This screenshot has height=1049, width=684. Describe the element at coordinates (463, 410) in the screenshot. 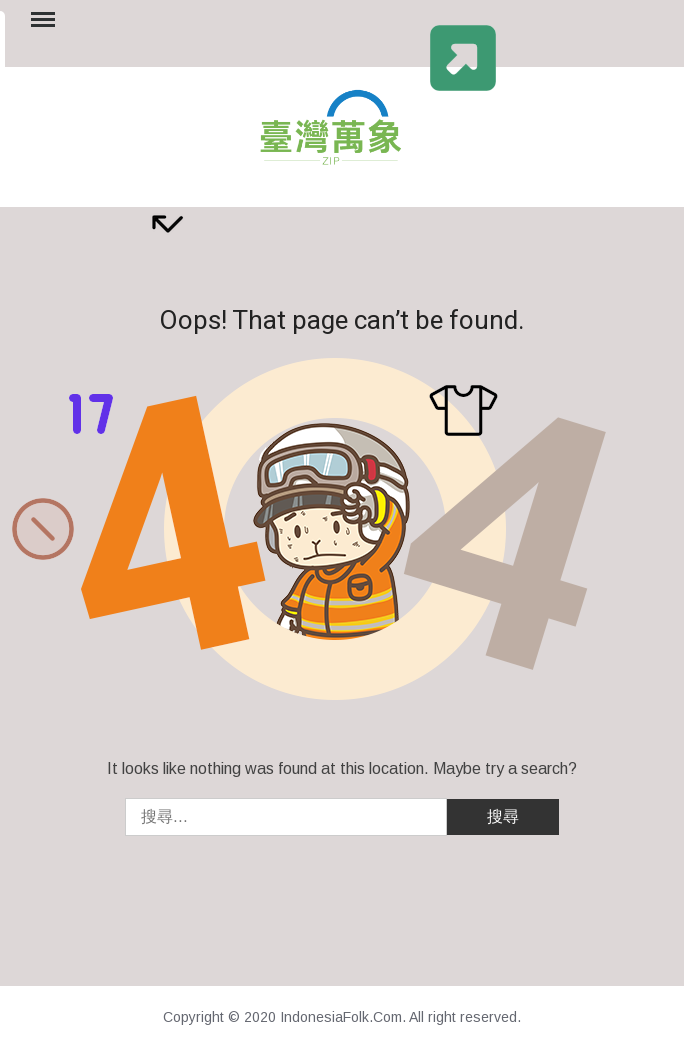

I see `browse clothing or apparel category` at that location.